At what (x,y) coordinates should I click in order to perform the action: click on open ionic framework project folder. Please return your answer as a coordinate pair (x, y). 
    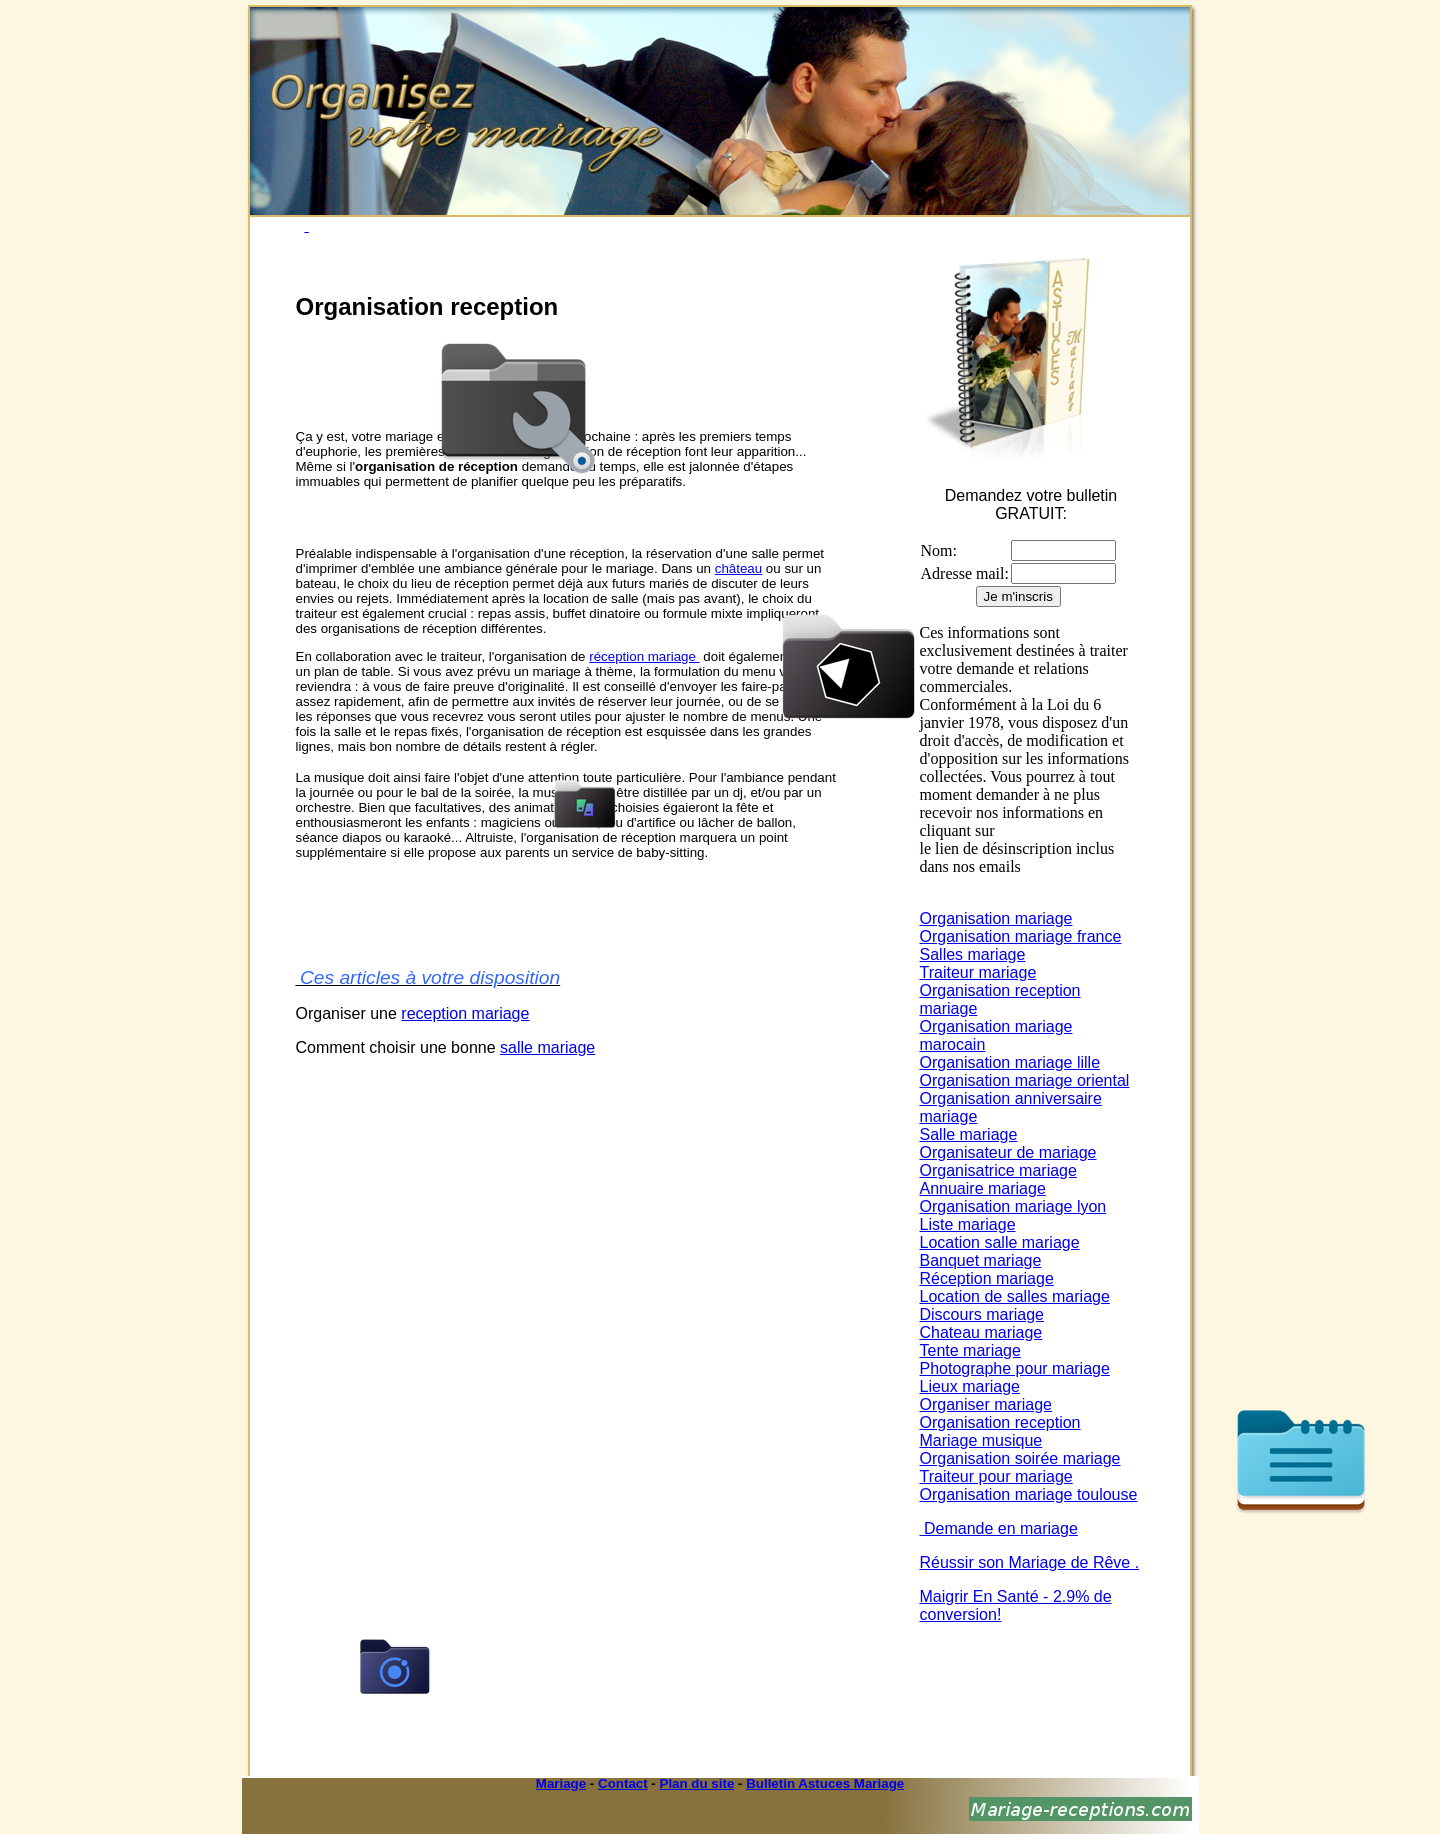
    Looking at the image, I should click on (394, 1668).